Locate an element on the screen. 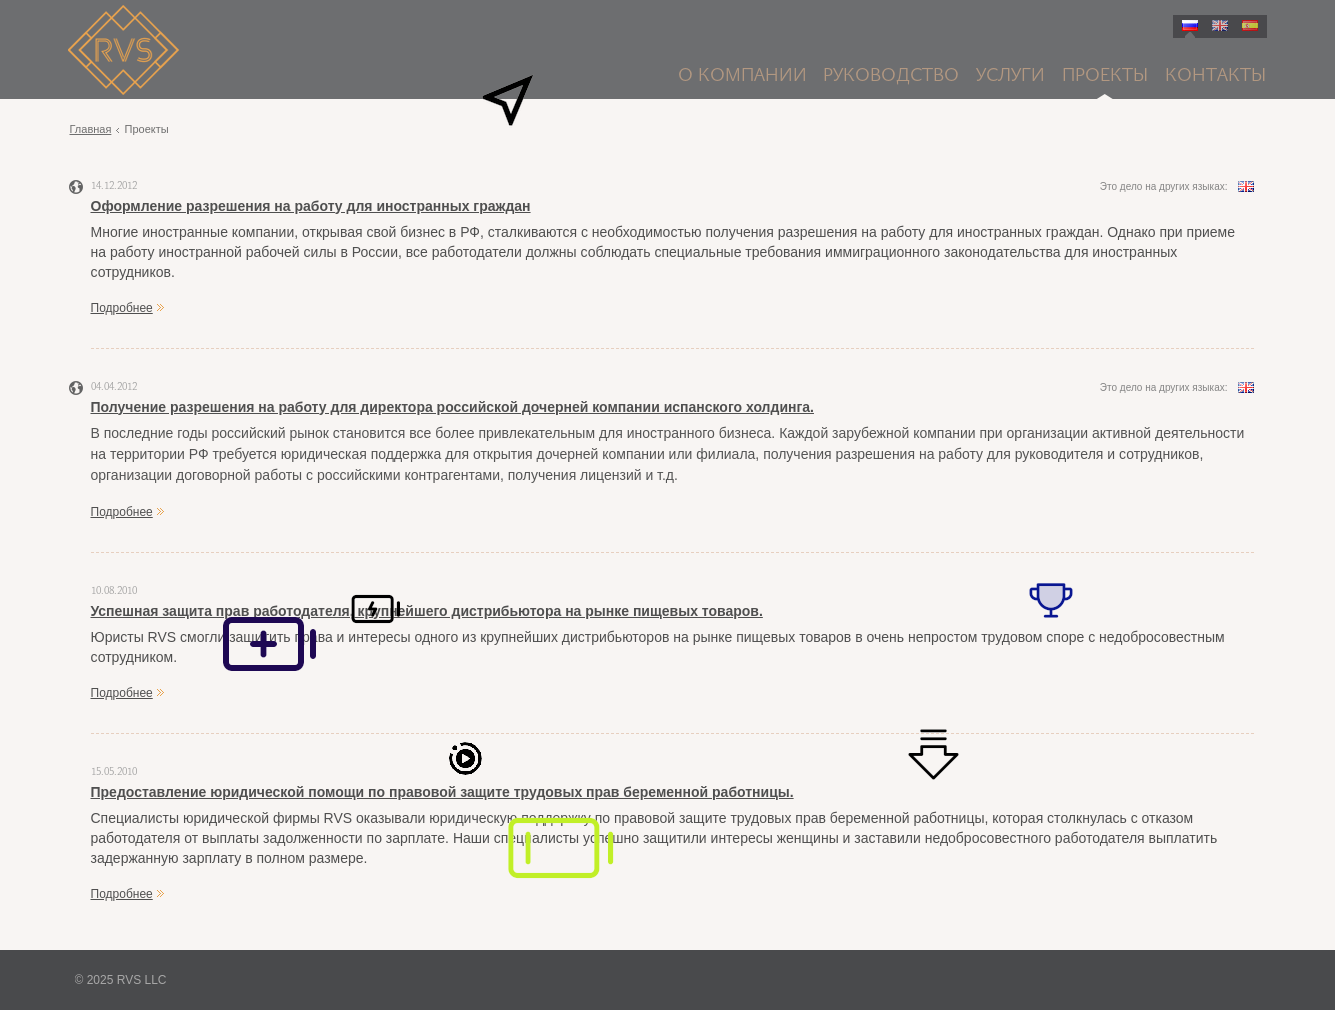  access navigation or get directions is located at coordinates (508, 100).